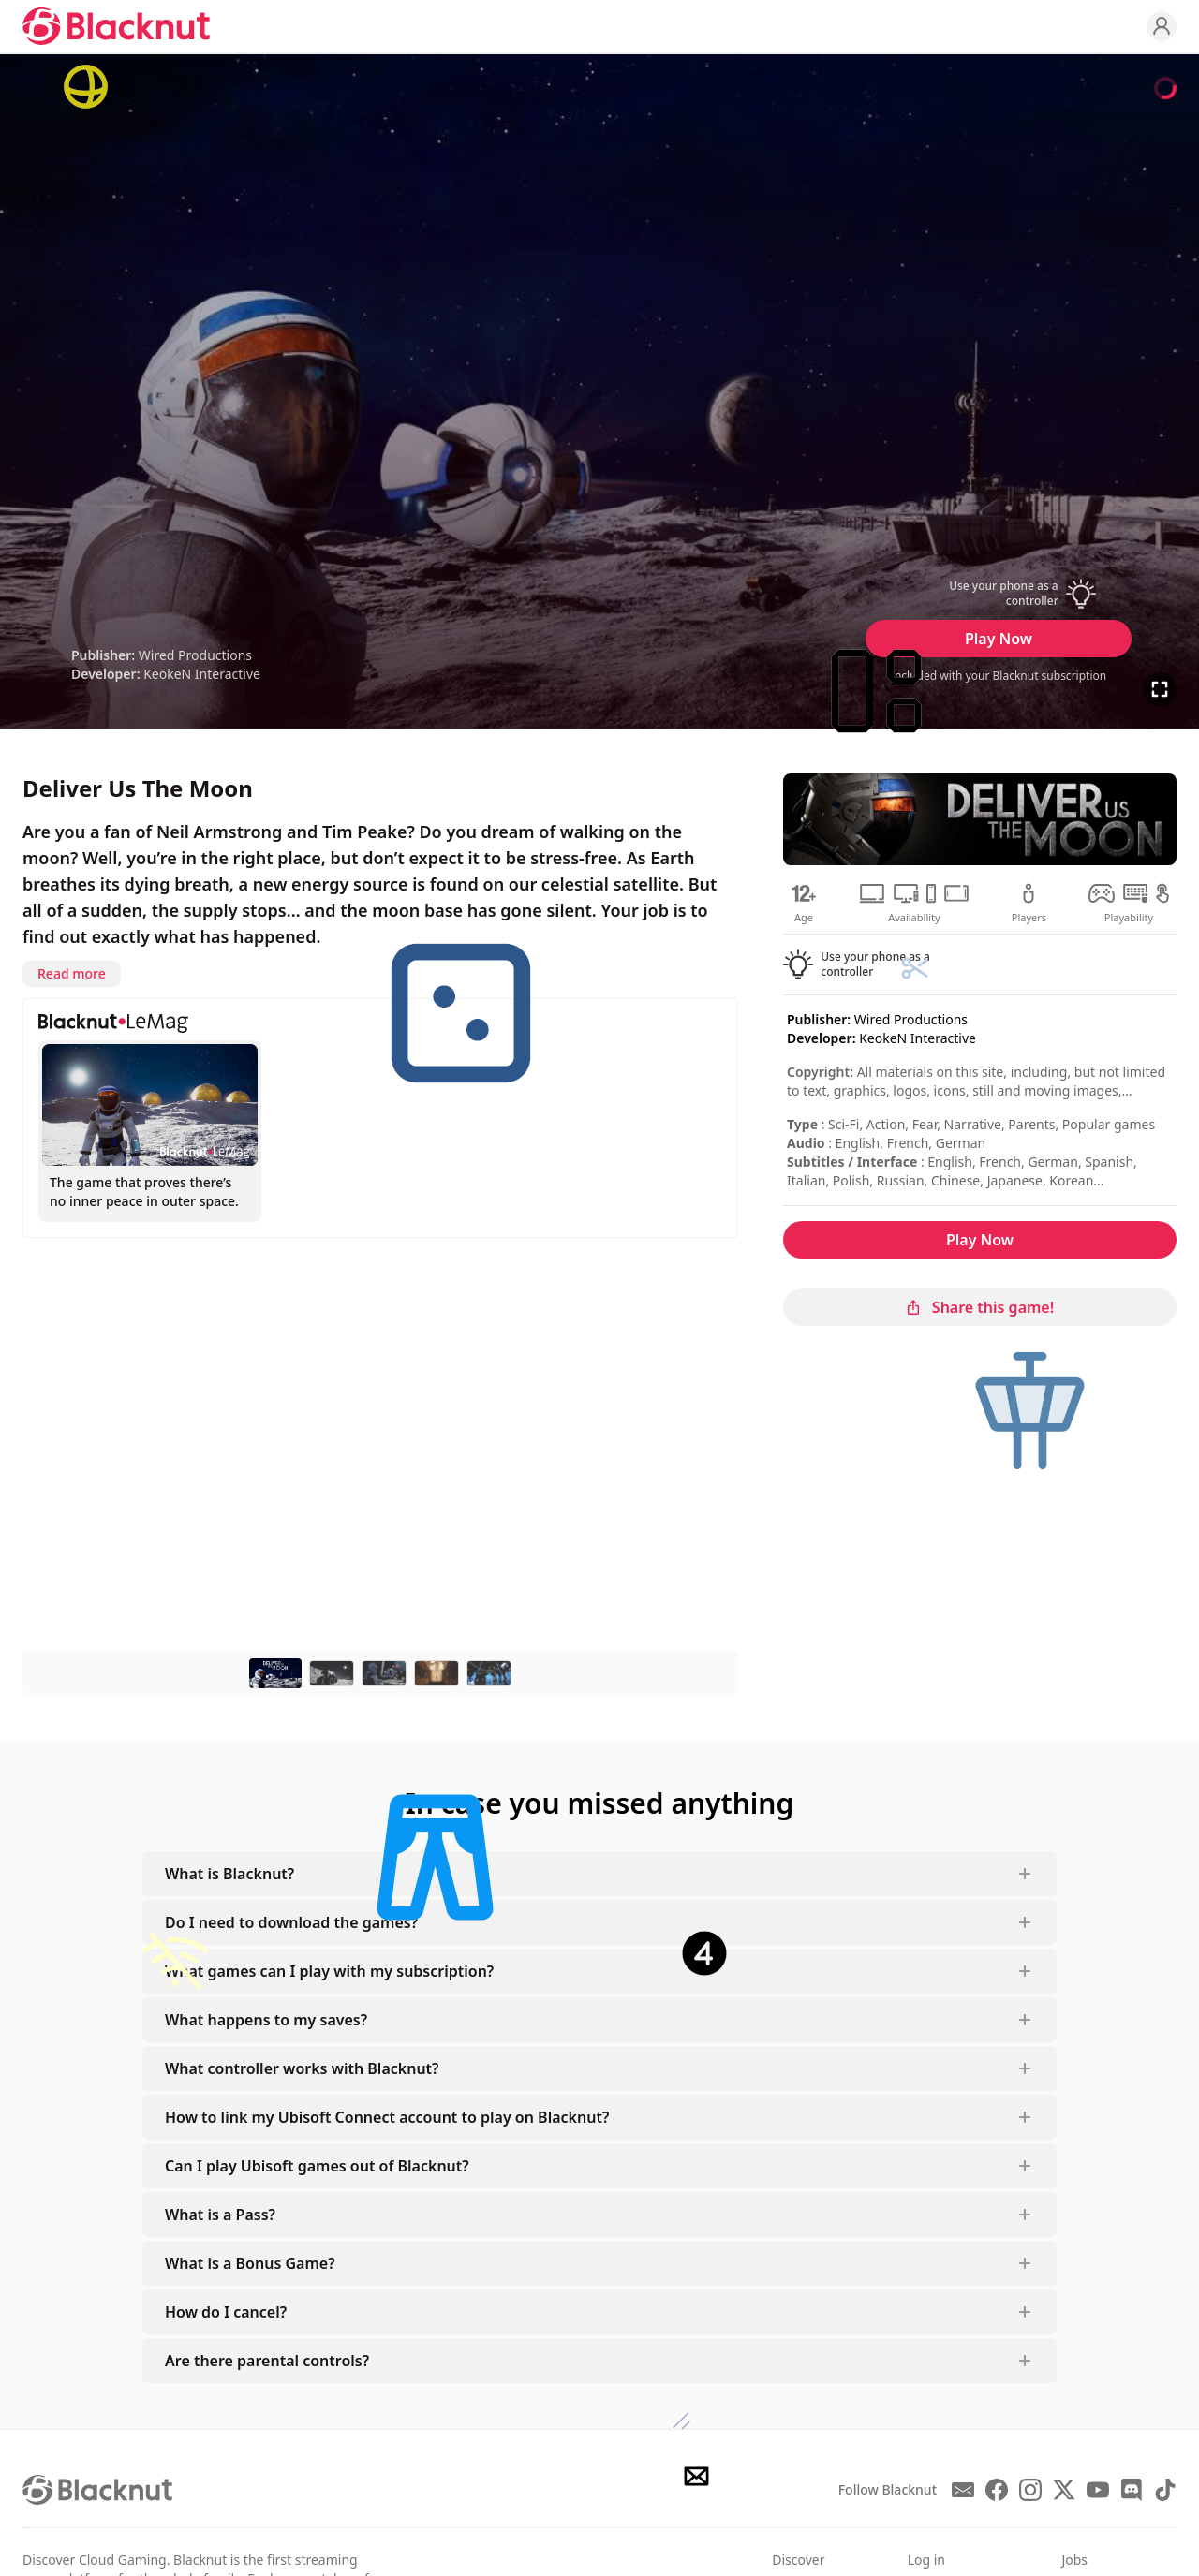  I want to click on access globe or world view, so click(85, 86).